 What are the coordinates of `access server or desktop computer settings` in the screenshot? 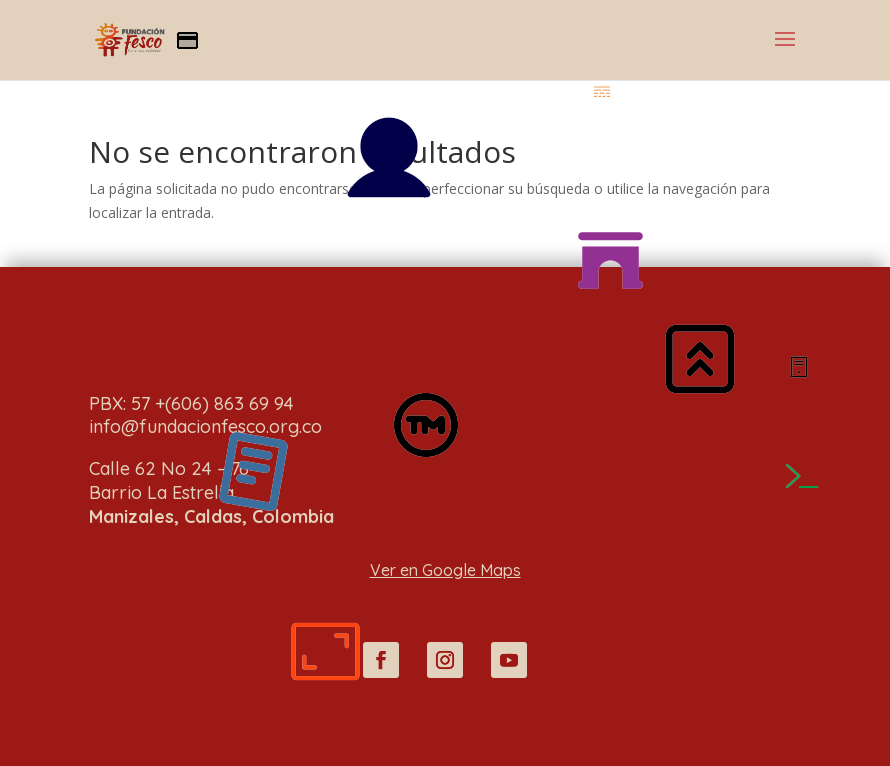 It's located at (799, 367).